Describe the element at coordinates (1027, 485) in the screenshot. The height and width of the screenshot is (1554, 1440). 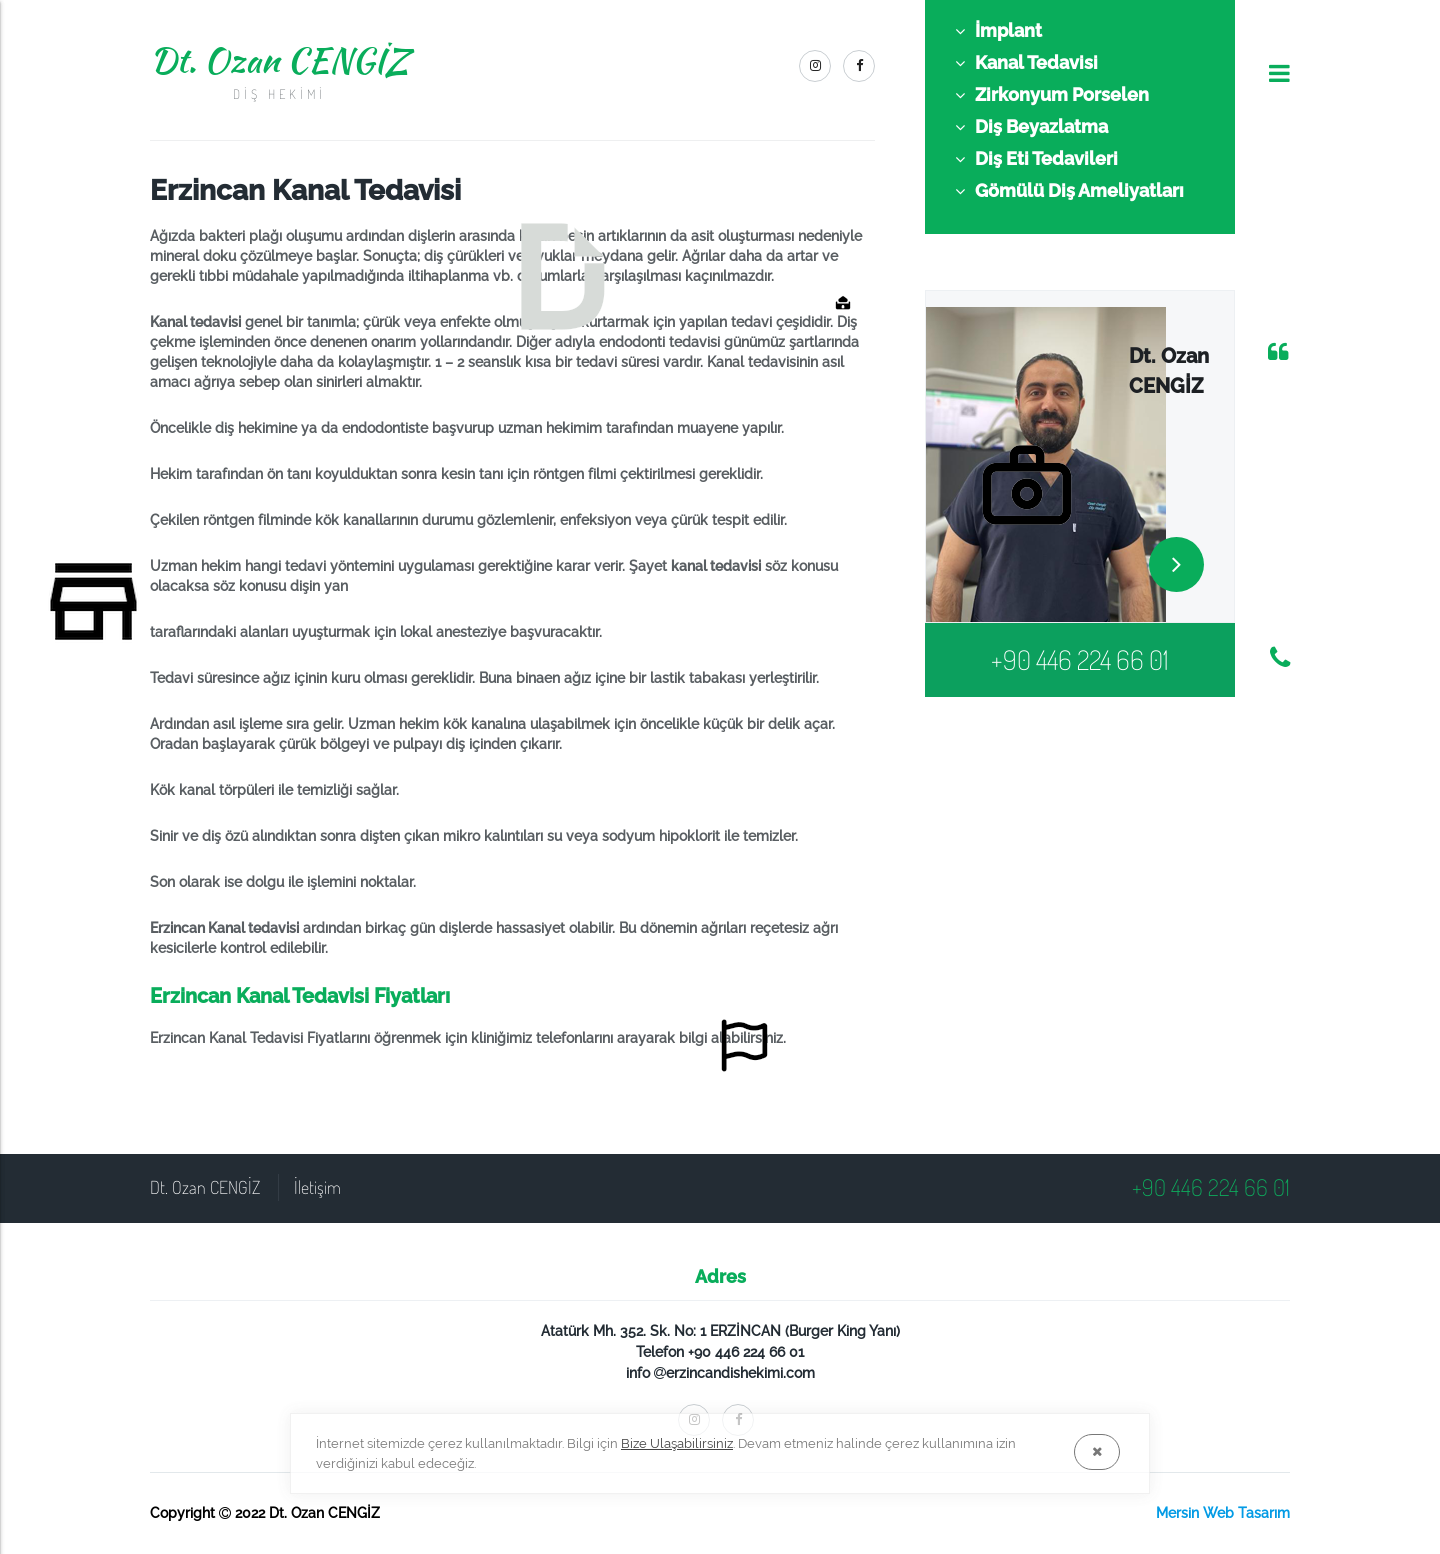
I see `open camera to take a photo` at that location.